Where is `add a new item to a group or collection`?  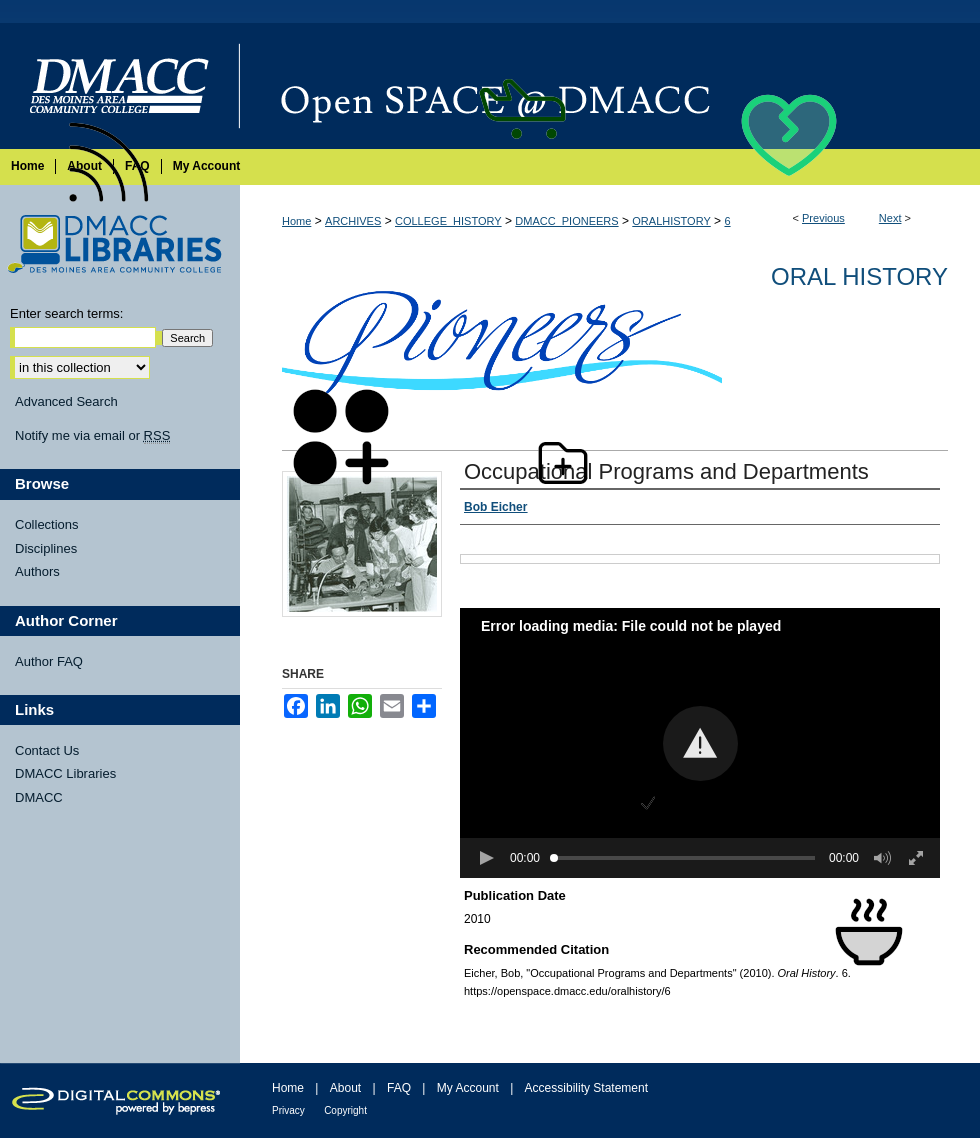
add a new item to a group or collection is located at coordinates (341, 437).